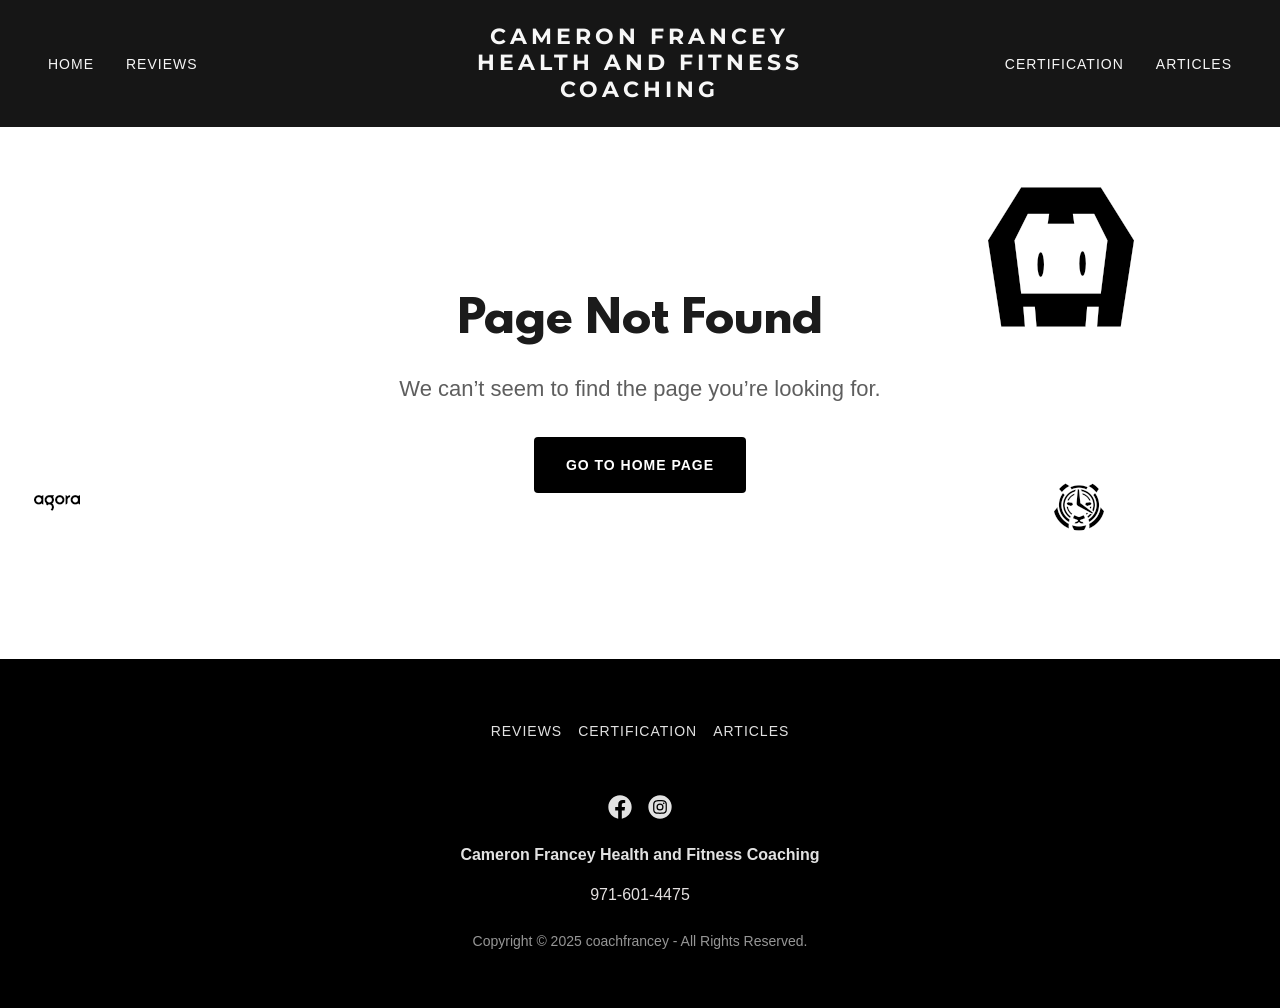 Image resolution: width=1280 pixels, height=1008 pixels. Describe the element at coordinates (1061, 257) in the screenshot. I see `apache cordova framework logo` at that location.